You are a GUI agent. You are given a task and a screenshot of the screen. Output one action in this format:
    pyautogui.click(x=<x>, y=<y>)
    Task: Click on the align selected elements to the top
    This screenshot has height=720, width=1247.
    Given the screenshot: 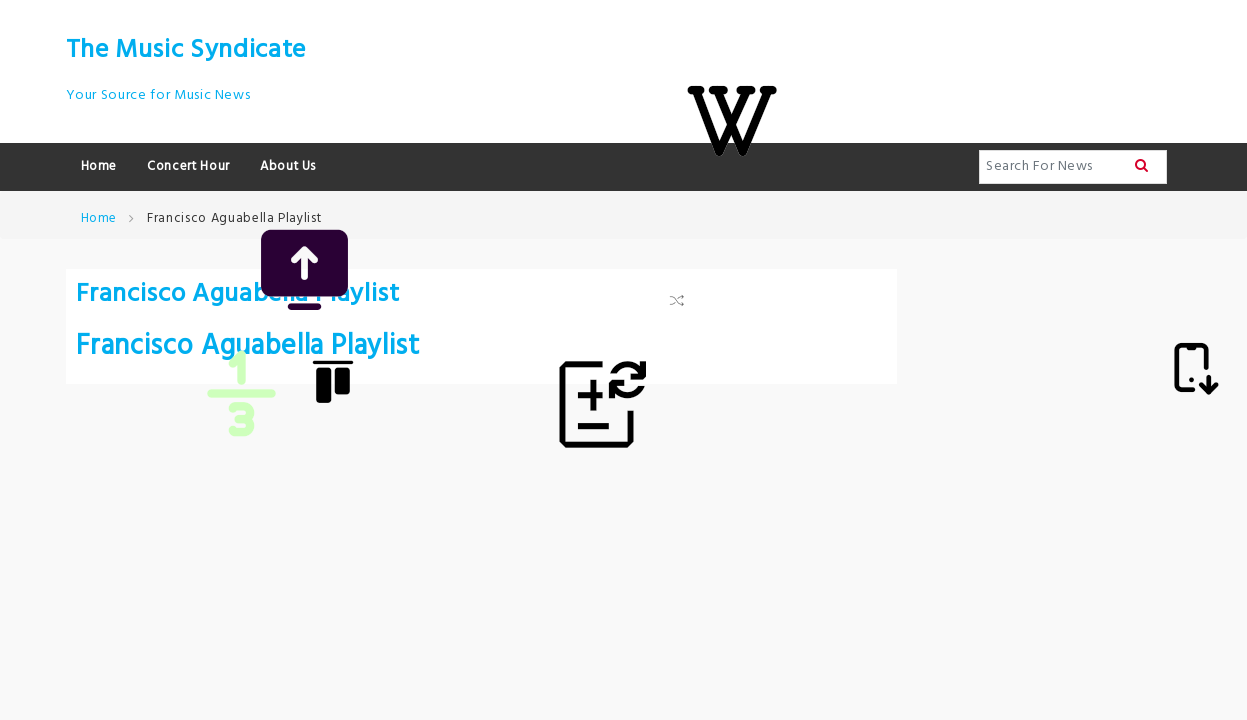 What is the action you would take?
    pyautogui.click(x=333, y=381)
    